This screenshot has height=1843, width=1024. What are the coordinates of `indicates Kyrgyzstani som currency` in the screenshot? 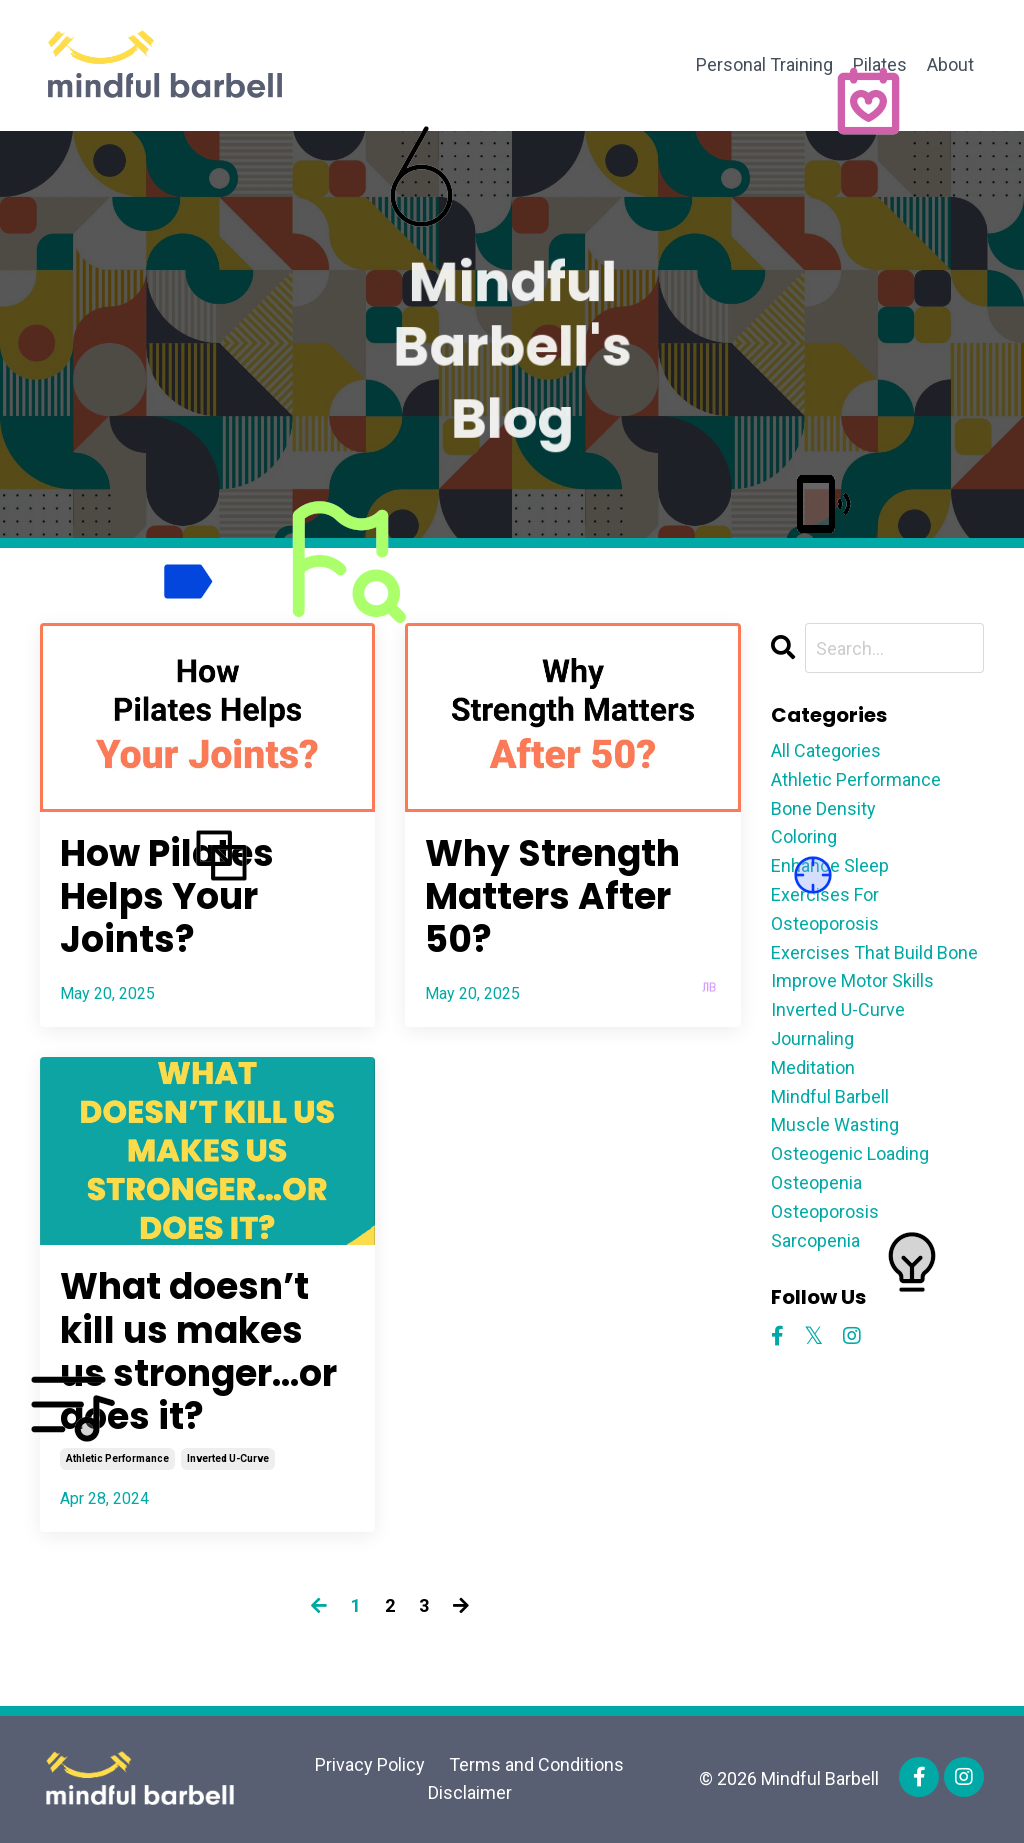 It's located at (709, 987).